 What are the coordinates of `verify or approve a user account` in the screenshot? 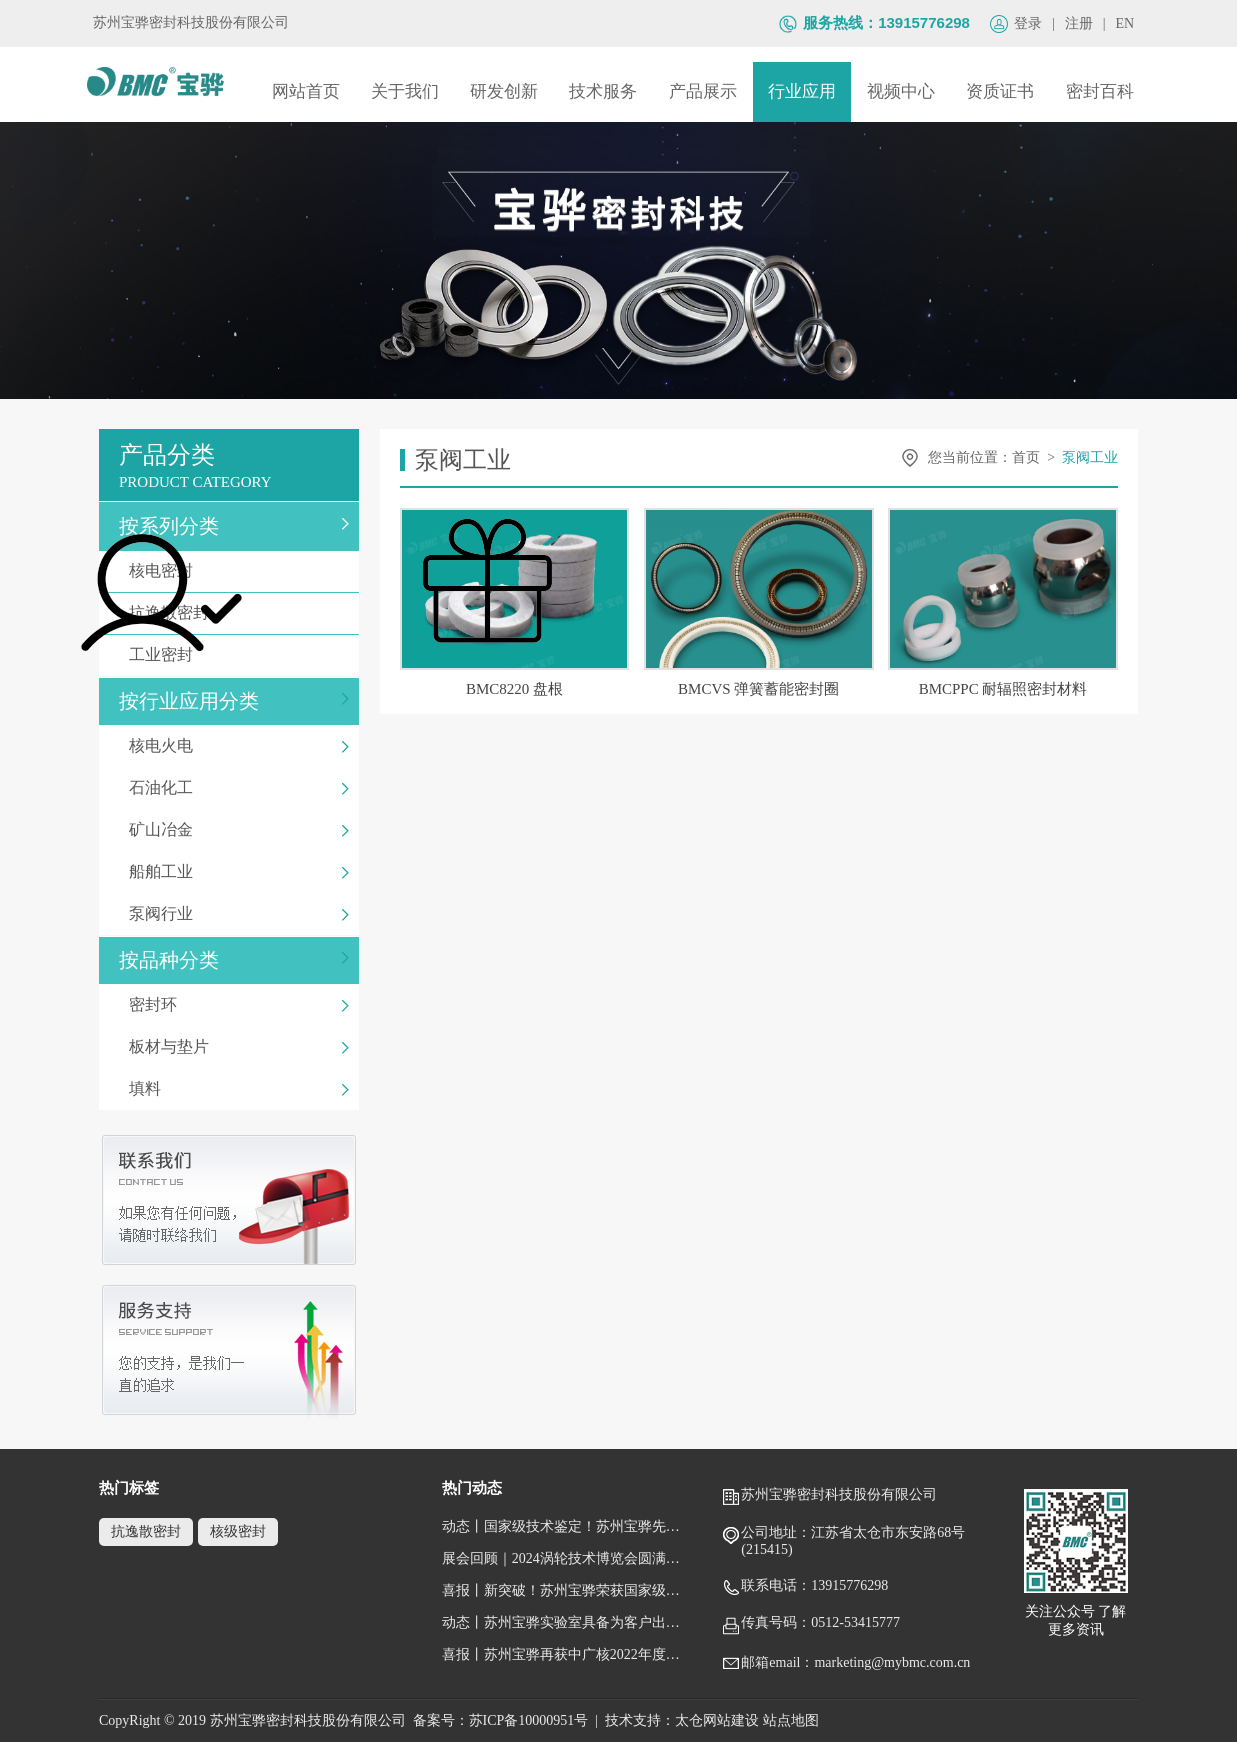 It's located at (156, 598).